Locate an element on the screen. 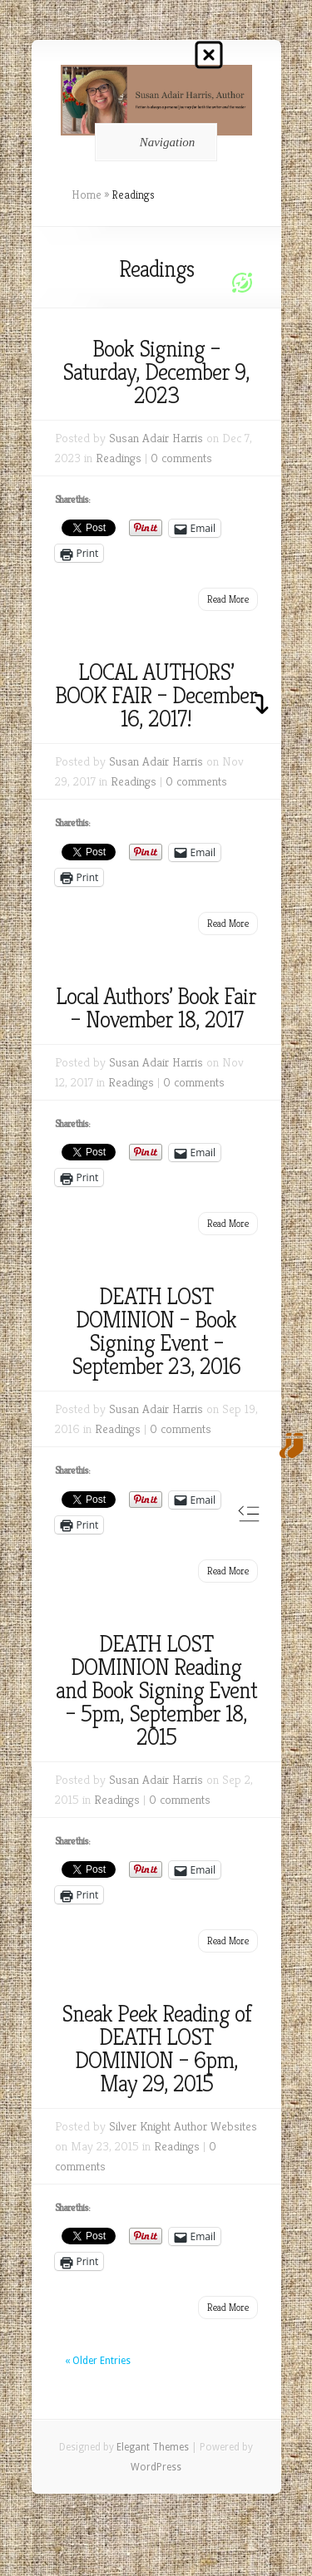 This screenshot has height=2576, width=312. move item down one level is located at coordinates (262, 704).